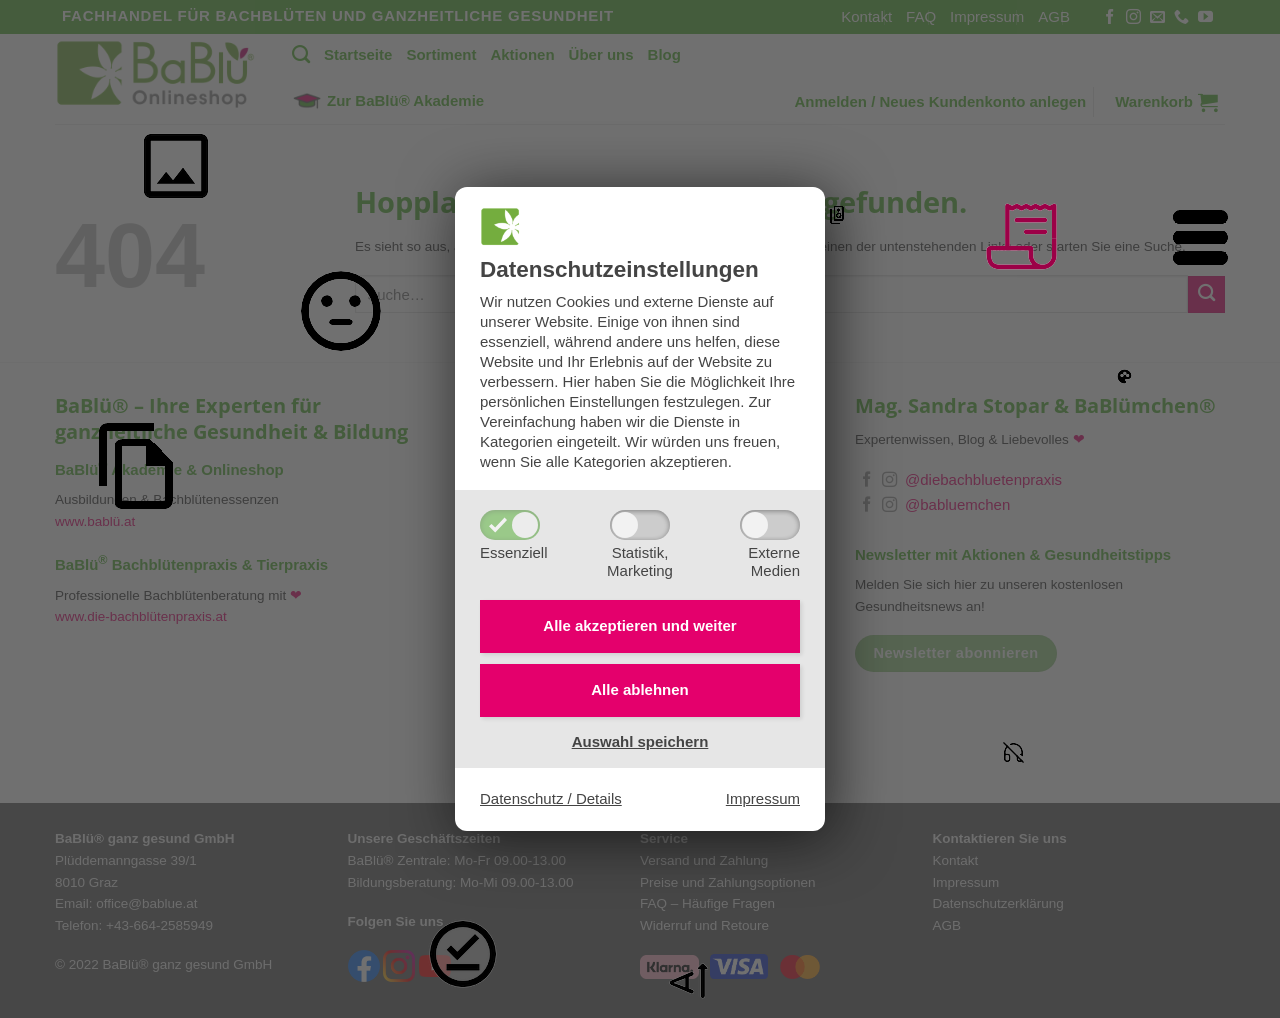 The image size is (1280, 1018). What do you see at coordinates (1013, 752) in the screenshot?
I see `mute or disable audio output` at bounding box center [1013, 752].